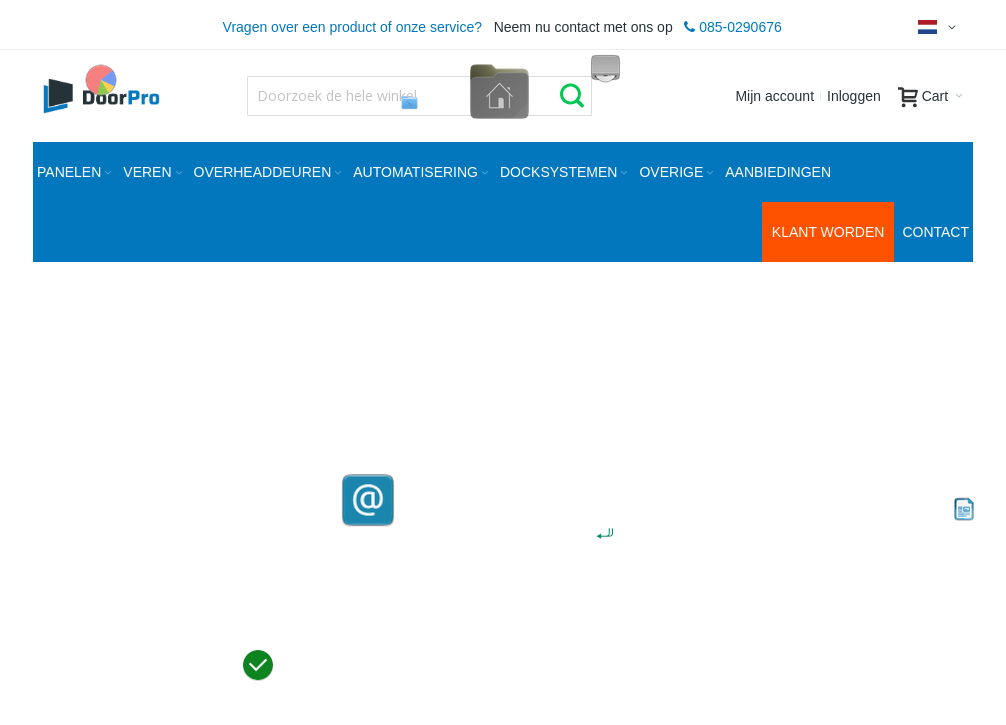 This screenshot has height=725, width=1006. What do you see at coordinates (499, 91) in the screenshot?
I see `access your home folder` at bounding box center [499, 91].